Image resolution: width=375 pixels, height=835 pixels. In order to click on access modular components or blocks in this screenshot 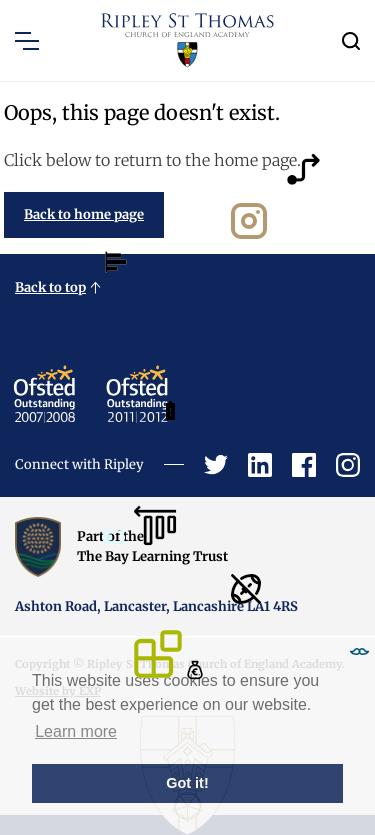, I will do `click(158, 654)`.